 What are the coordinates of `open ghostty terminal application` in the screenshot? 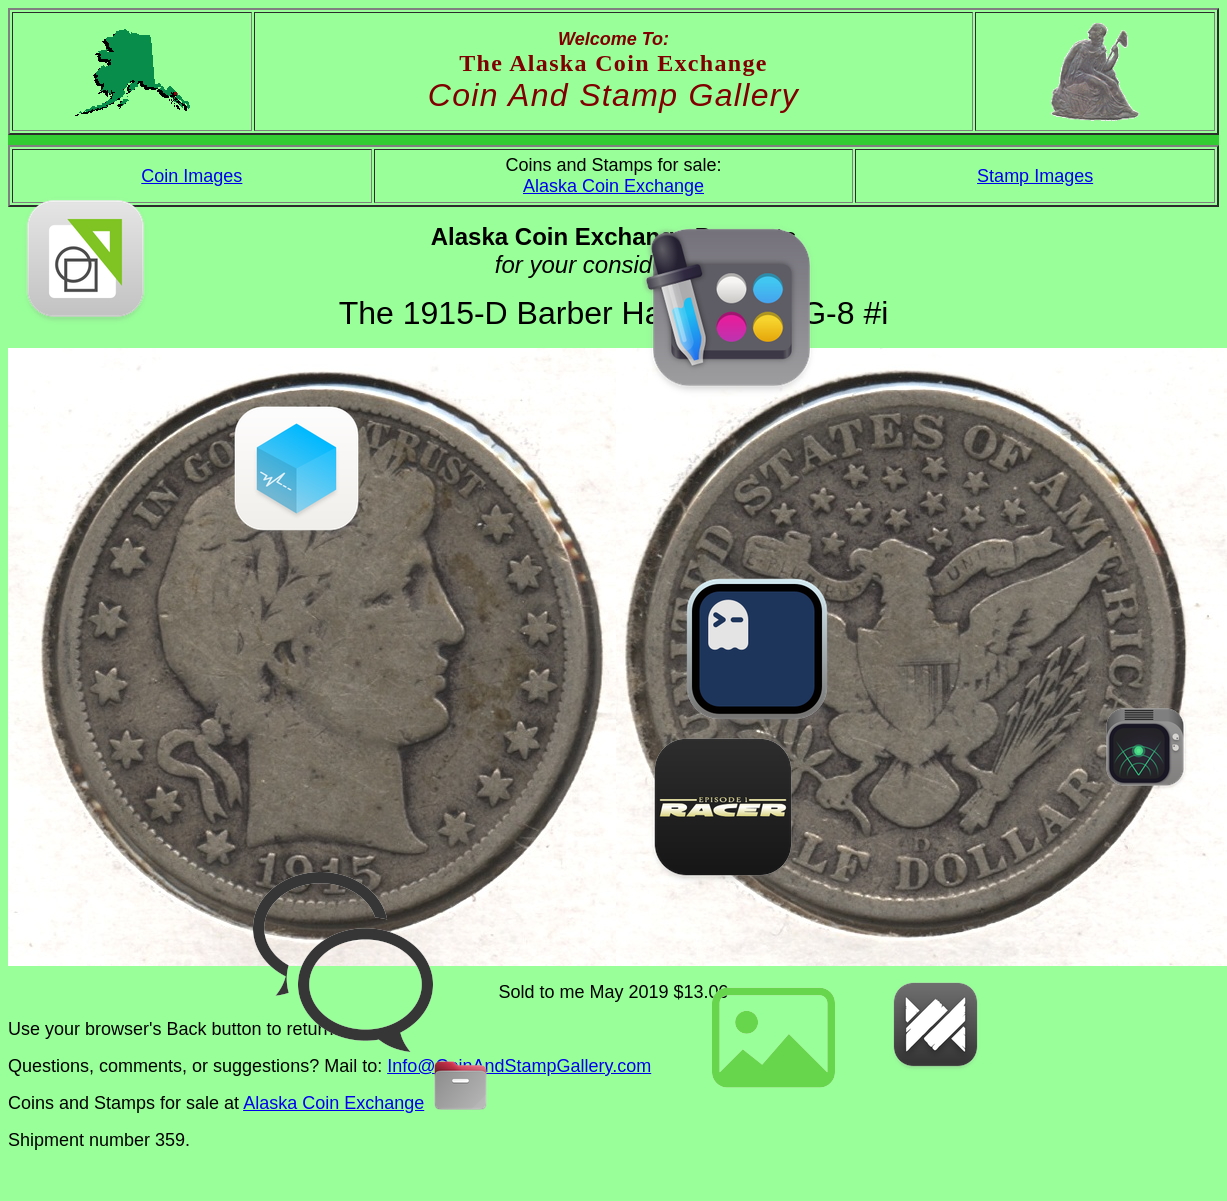 It's located at (757, 649).